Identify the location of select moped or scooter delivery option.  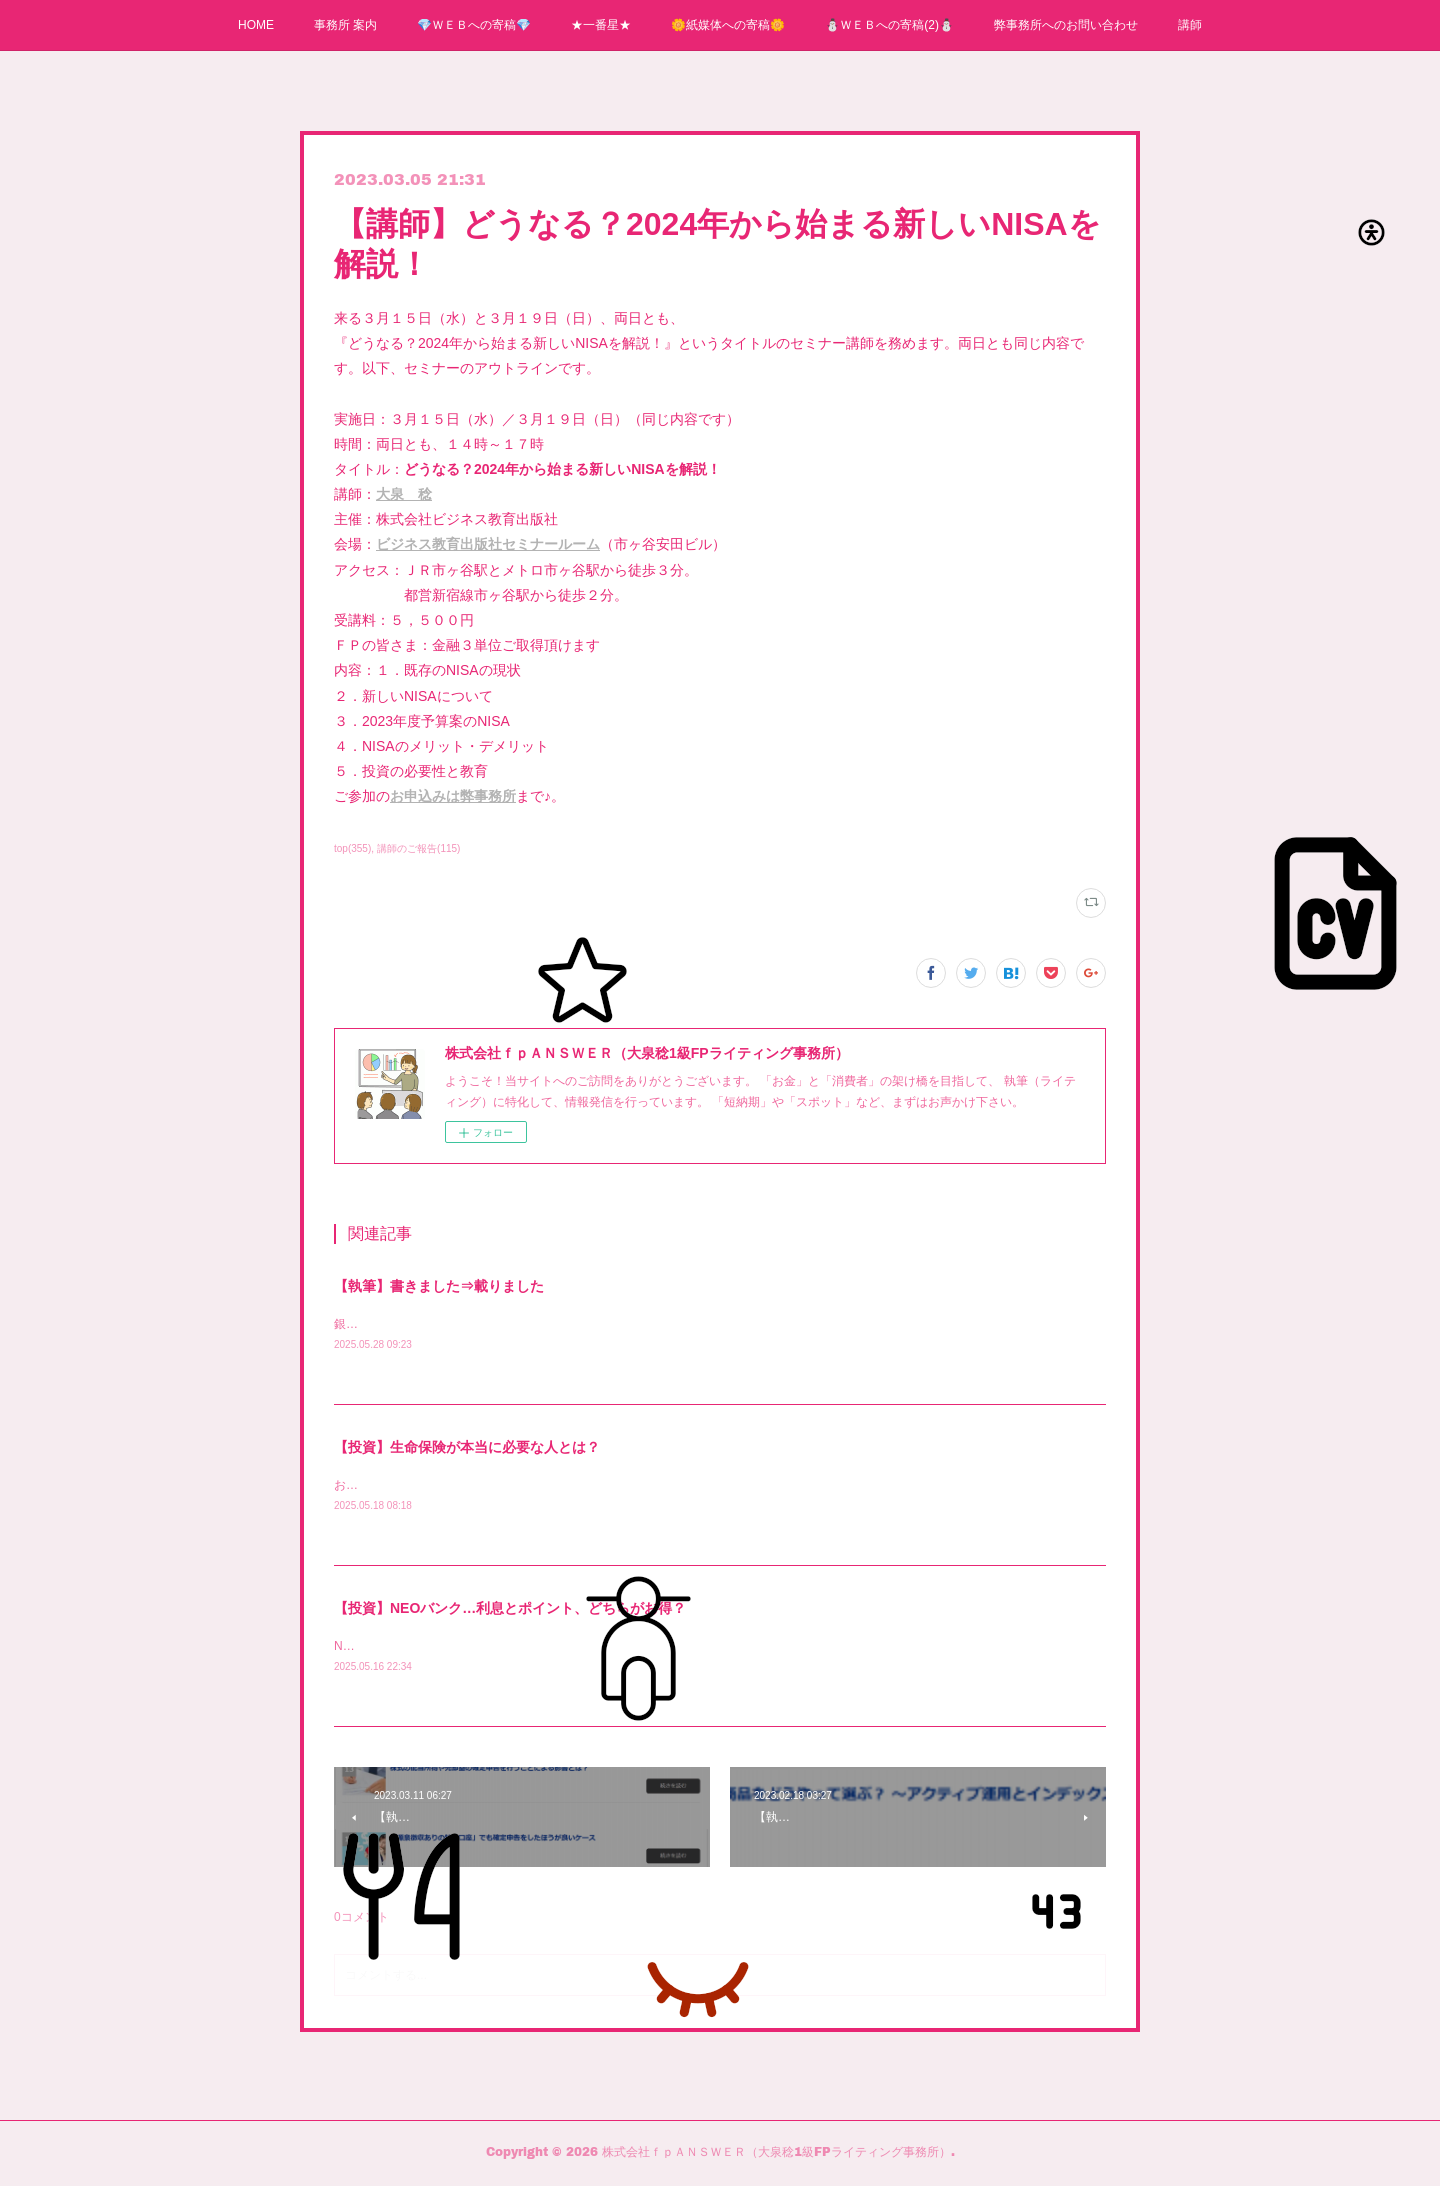
(638, 1648).